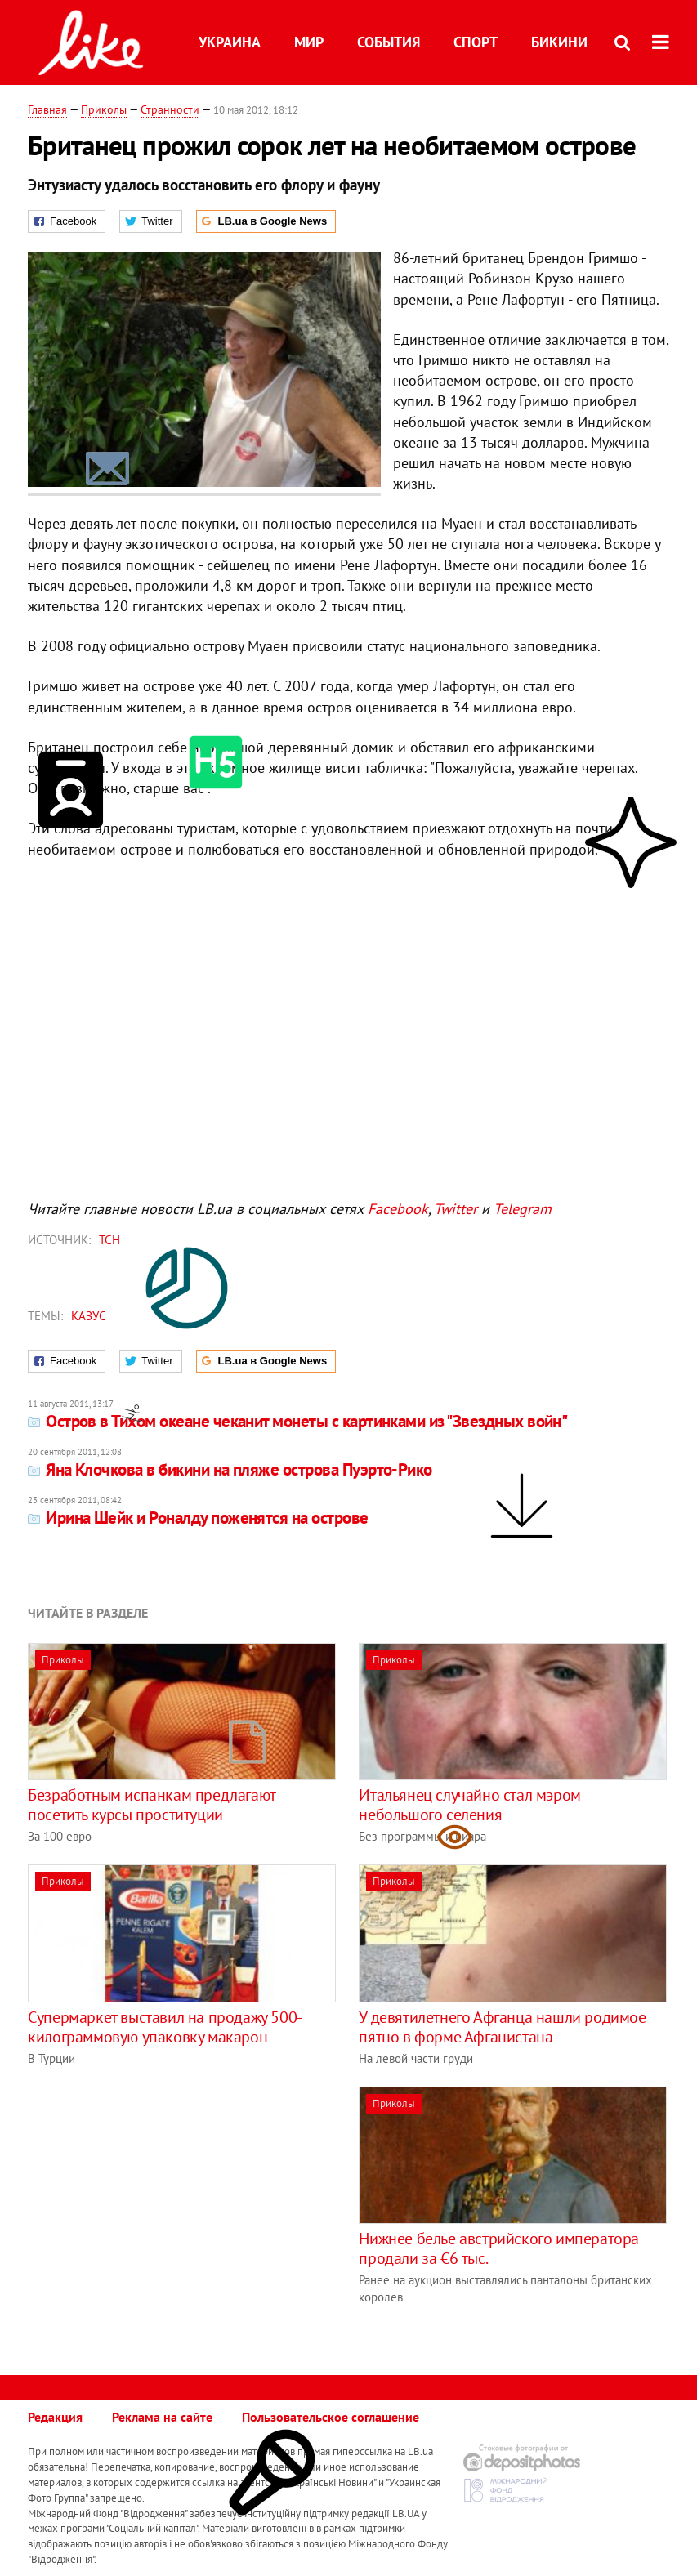 The width and height of the screenshot is (697, 2576). What do you see at coordinates (70, 789) in the screenshot?
I see `view your identification or profile badge` at bounding box center [70, 789].